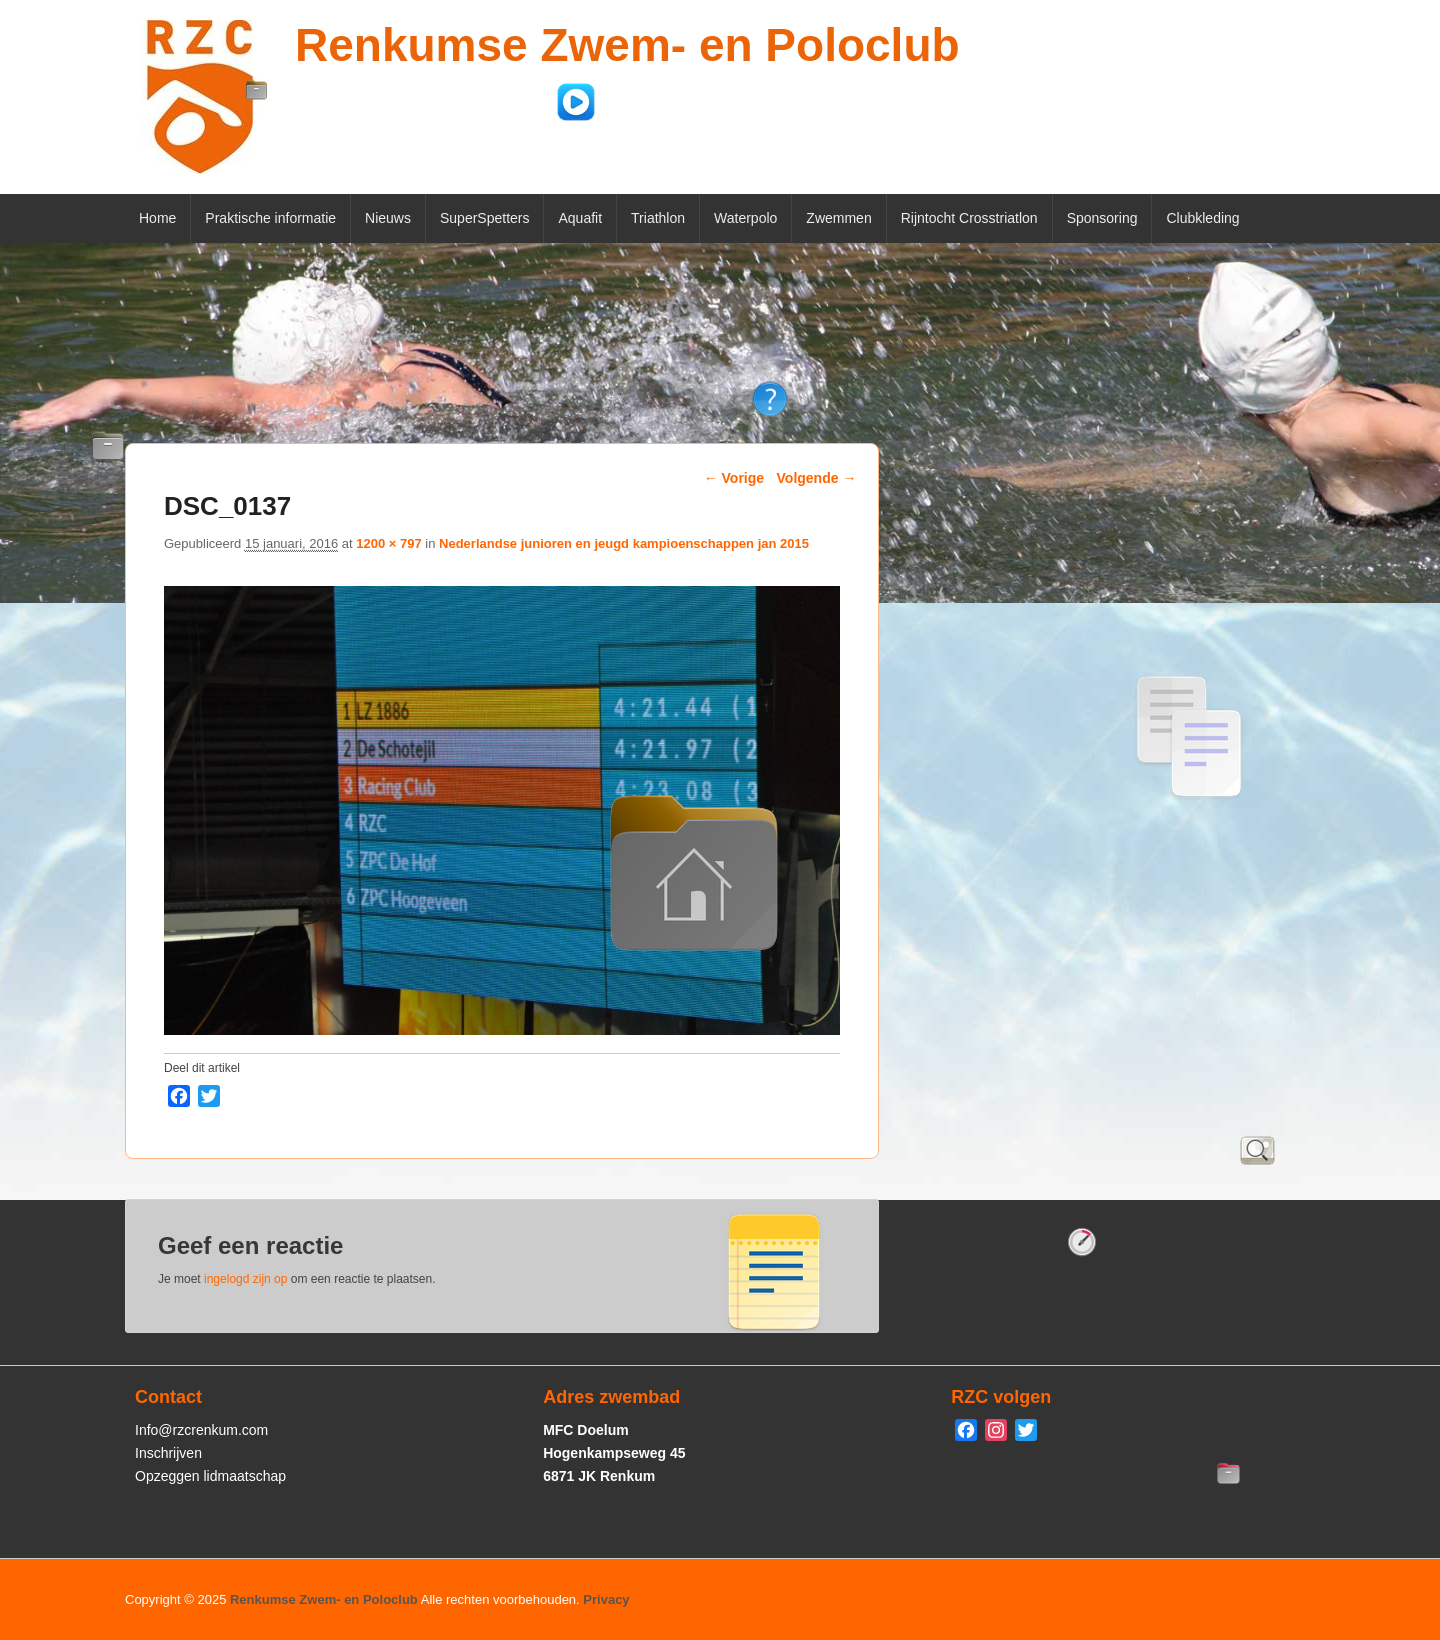  What do you see at coordinates (1189, 736) in the screenshot?
I see `copy selected content to clipboard` at bounding box center [1189, 736].